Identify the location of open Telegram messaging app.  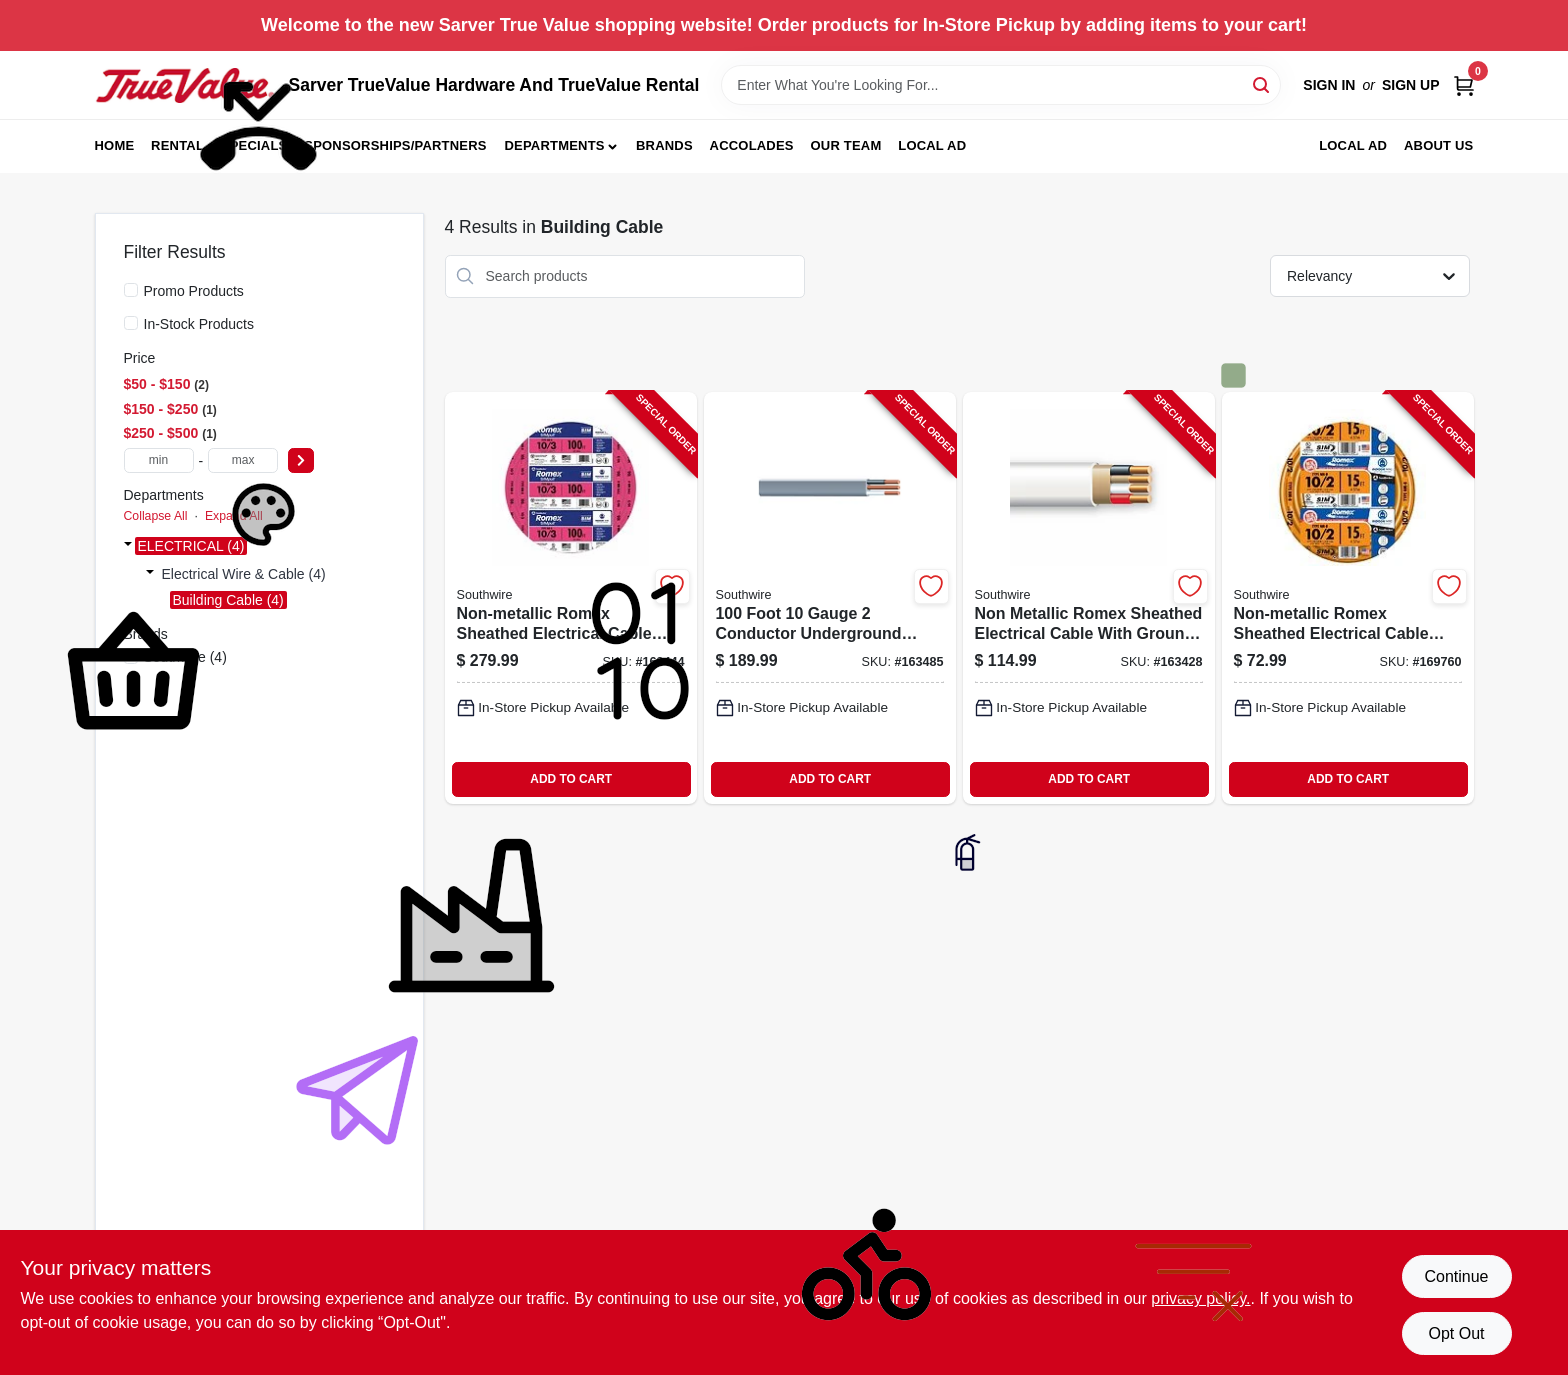
(361, 1092).